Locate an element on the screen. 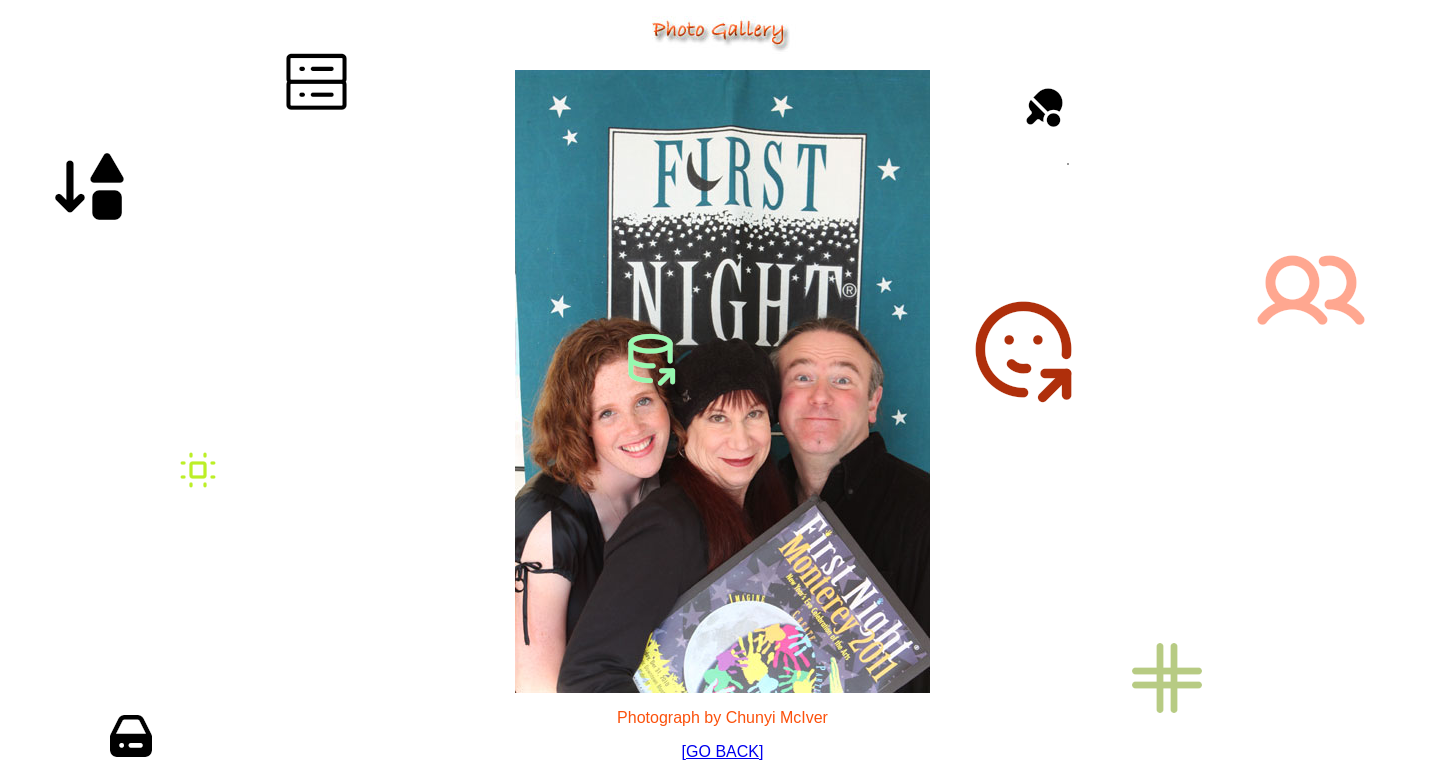 Image resolution: width=1445 pixels, height=777 pixels. select or define an artboard area is located at coordinates (198, 470).